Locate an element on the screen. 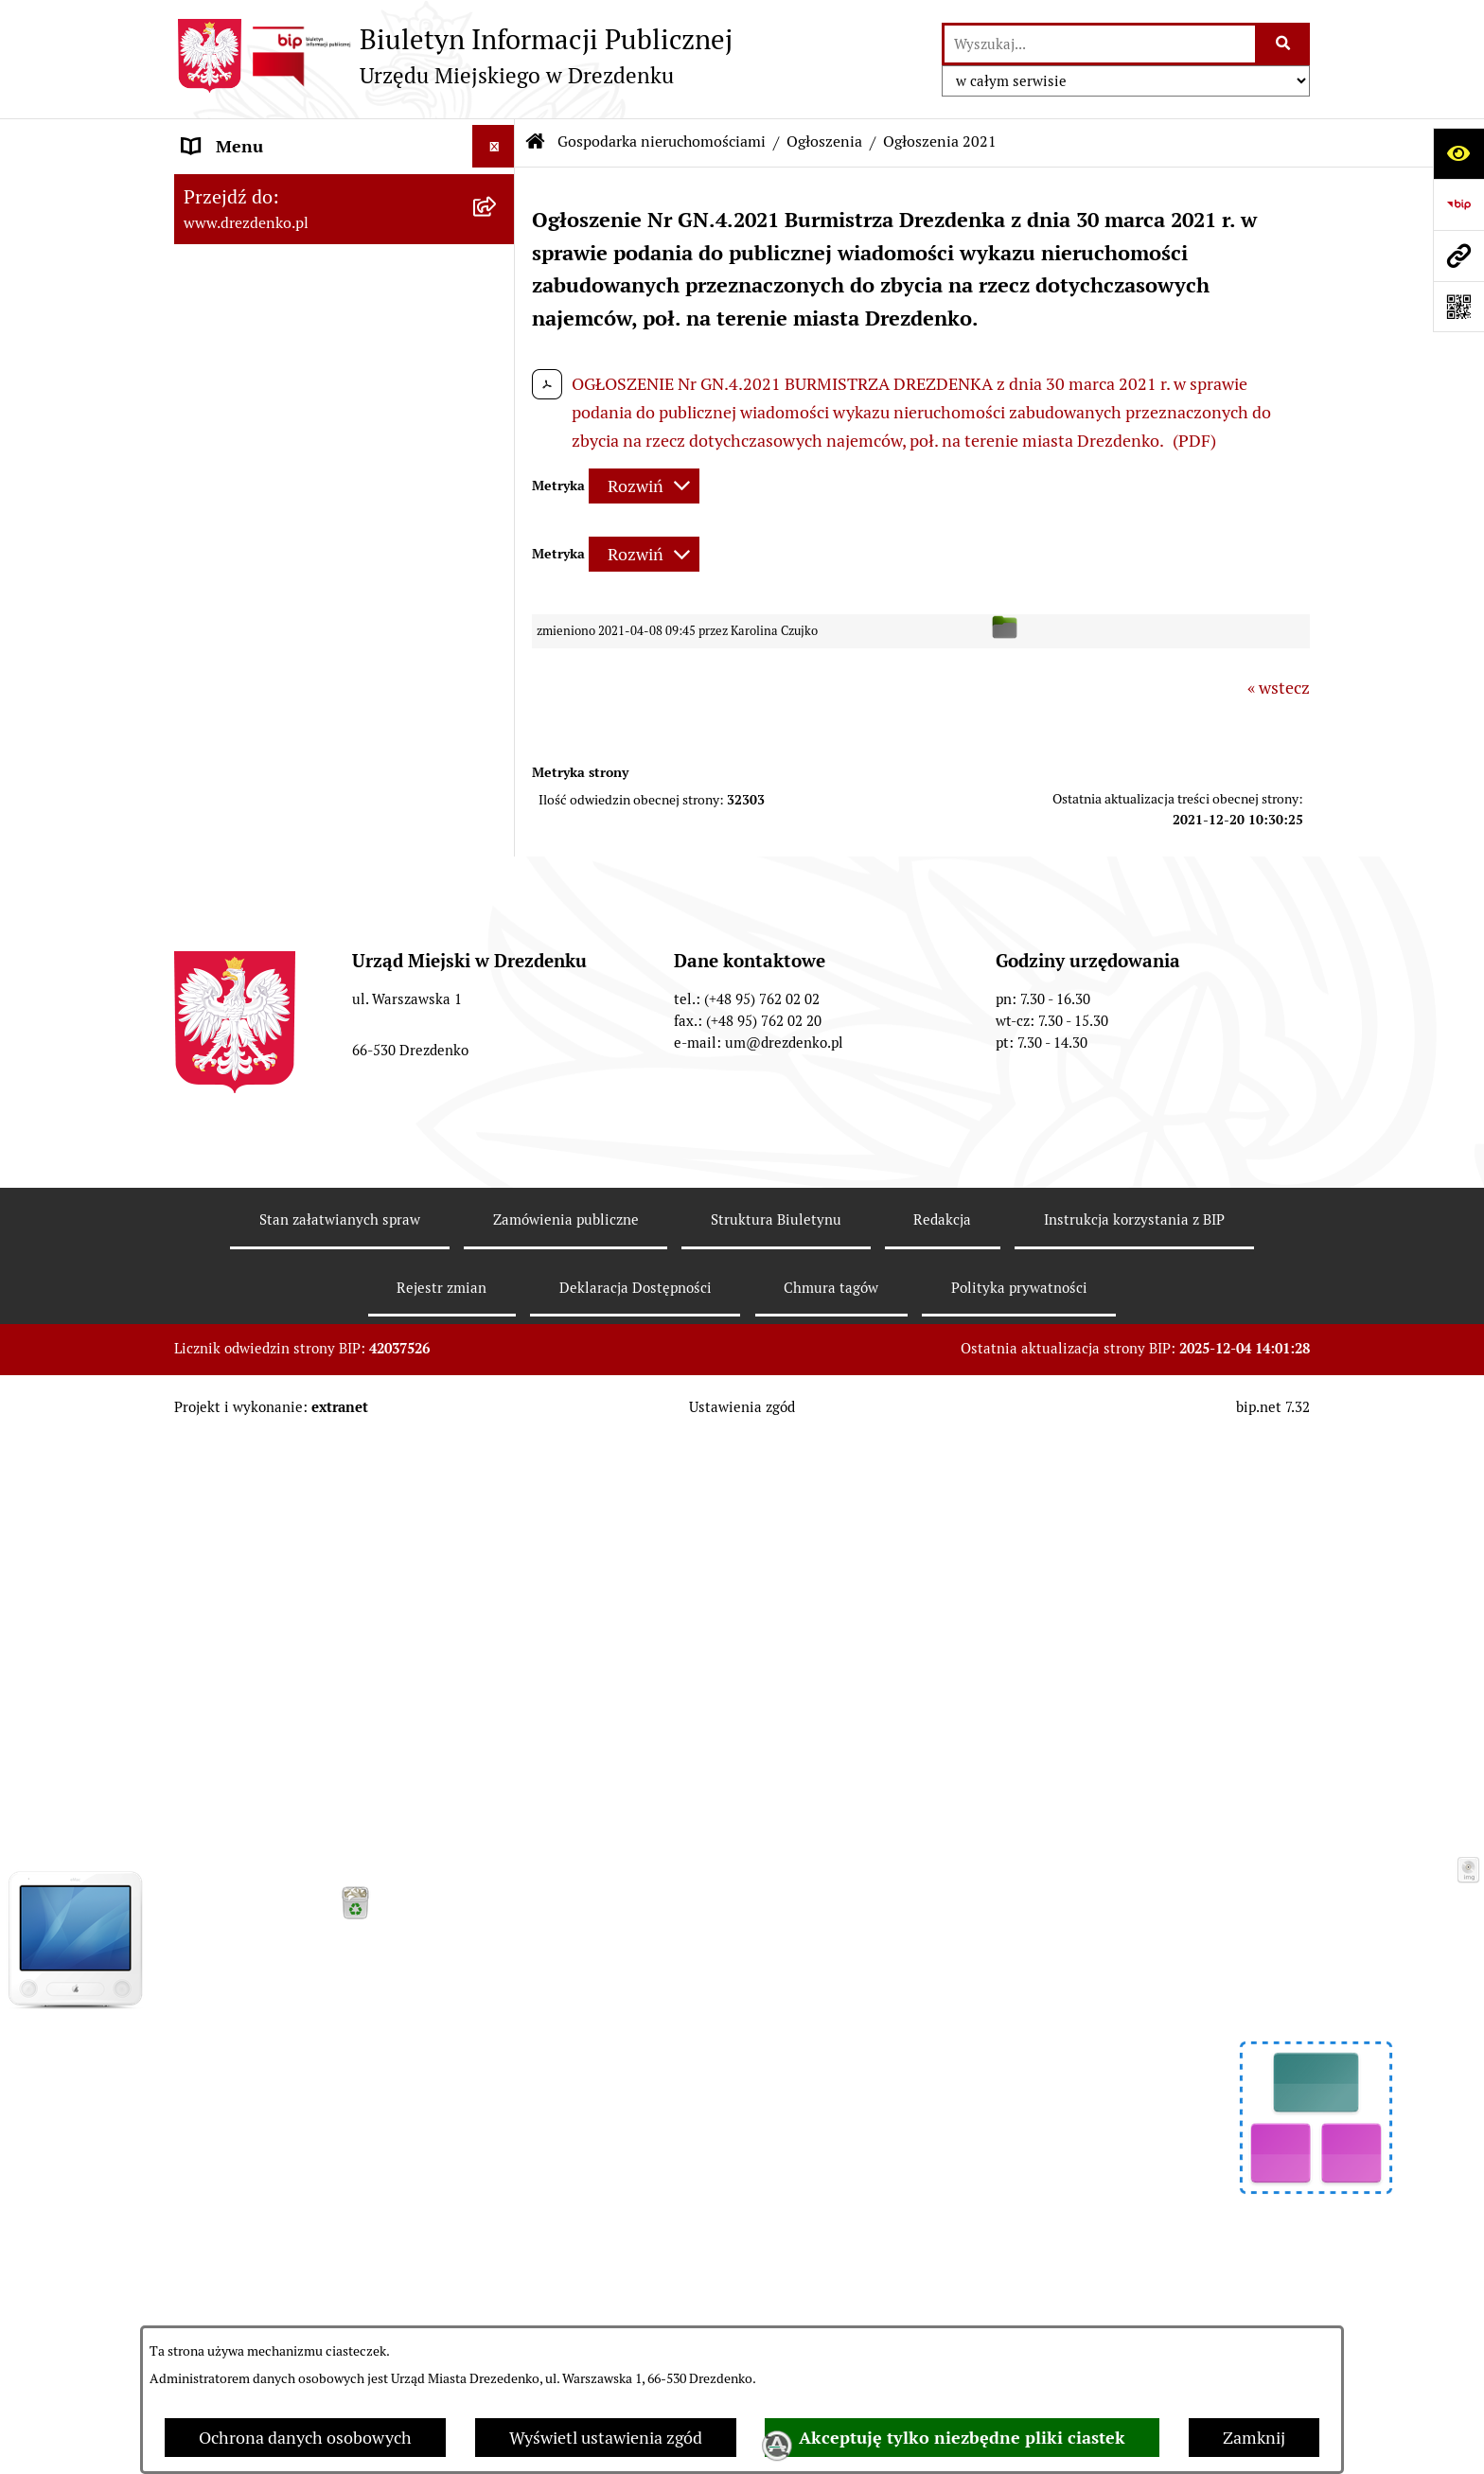 This screenshot has height=2474, width=1484. select all items in the current view is located at coordinates (1316, 2117).